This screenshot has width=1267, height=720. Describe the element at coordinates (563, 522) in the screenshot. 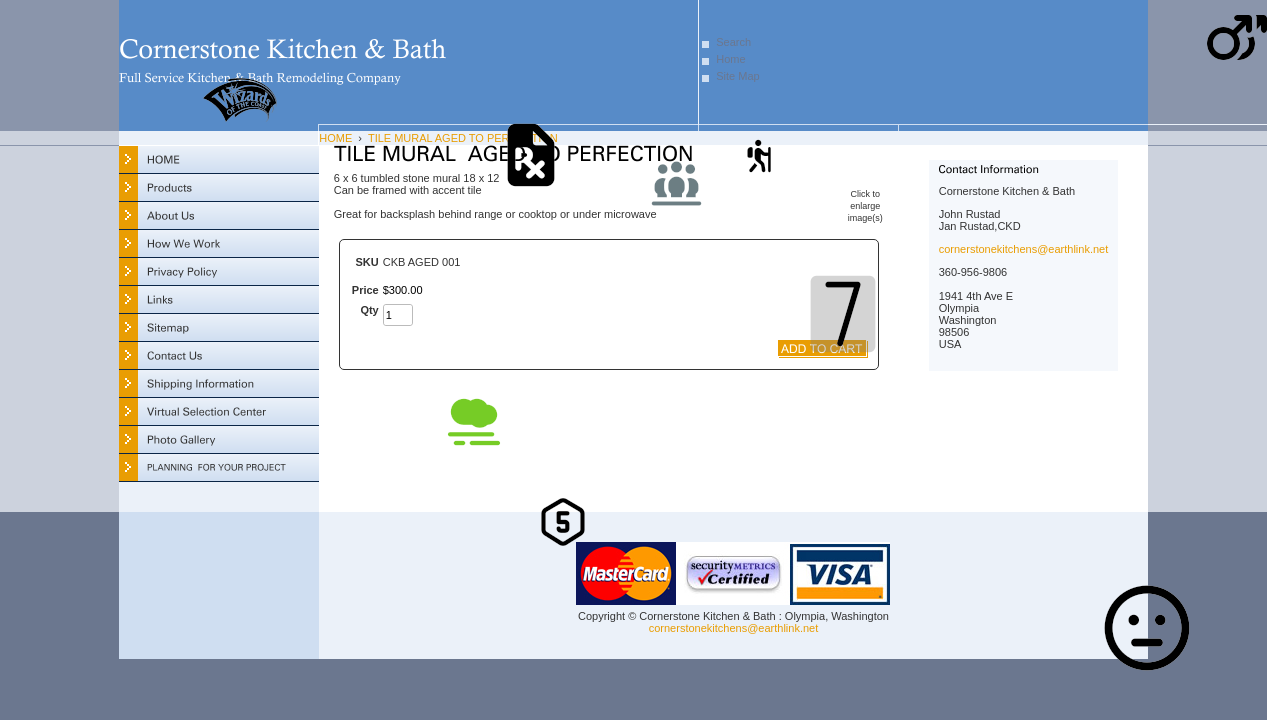

I see `indicates step 5 in a multi-step process` at that location.